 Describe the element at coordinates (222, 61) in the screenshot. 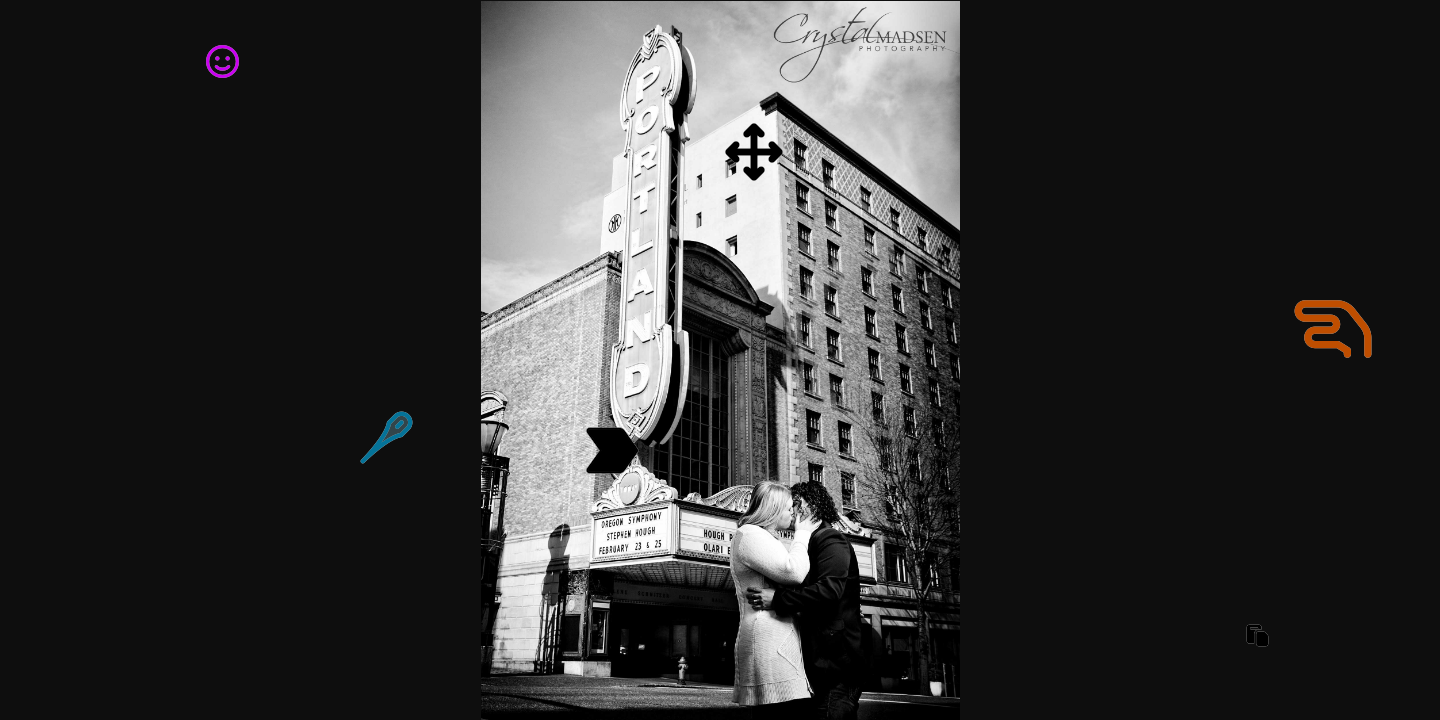

I see `add an emoji or reaction` at that location.